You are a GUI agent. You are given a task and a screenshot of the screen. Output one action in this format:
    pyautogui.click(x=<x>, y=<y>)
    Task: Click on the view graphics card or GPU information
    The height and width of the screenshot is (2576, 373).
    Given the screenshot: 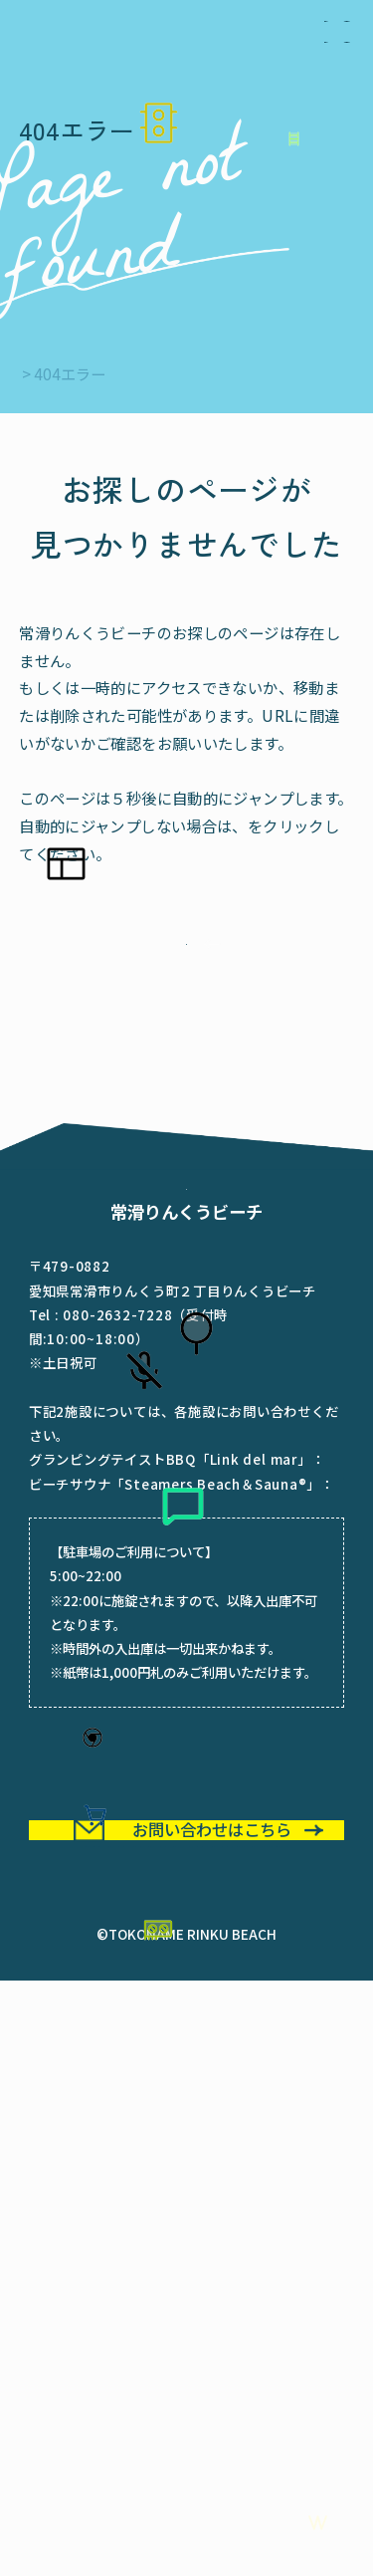 What is the action you would take?
    pyautogui.click(x=158, y=1930)
    